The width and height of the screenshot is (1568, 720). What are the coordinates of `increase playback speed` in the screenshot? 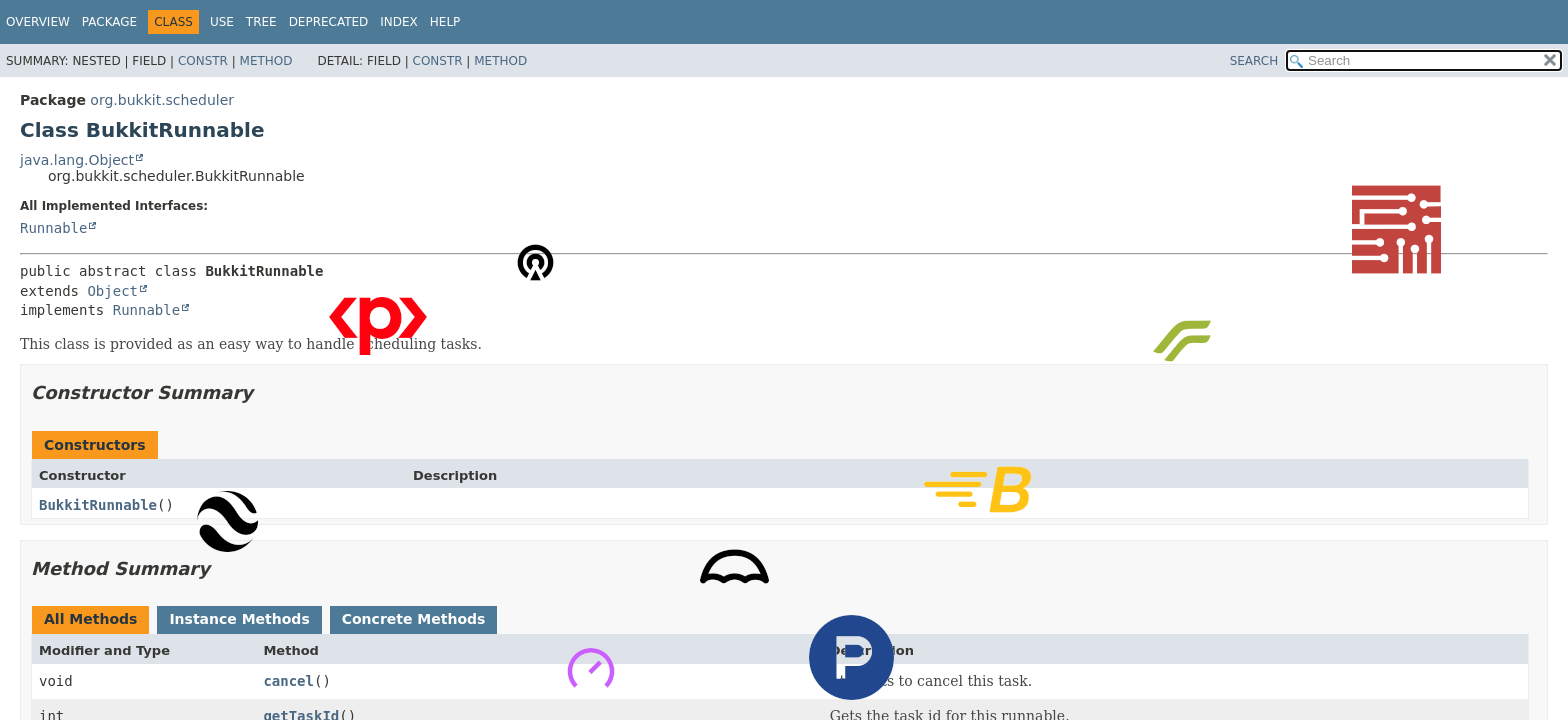 It's located at (591, 669).